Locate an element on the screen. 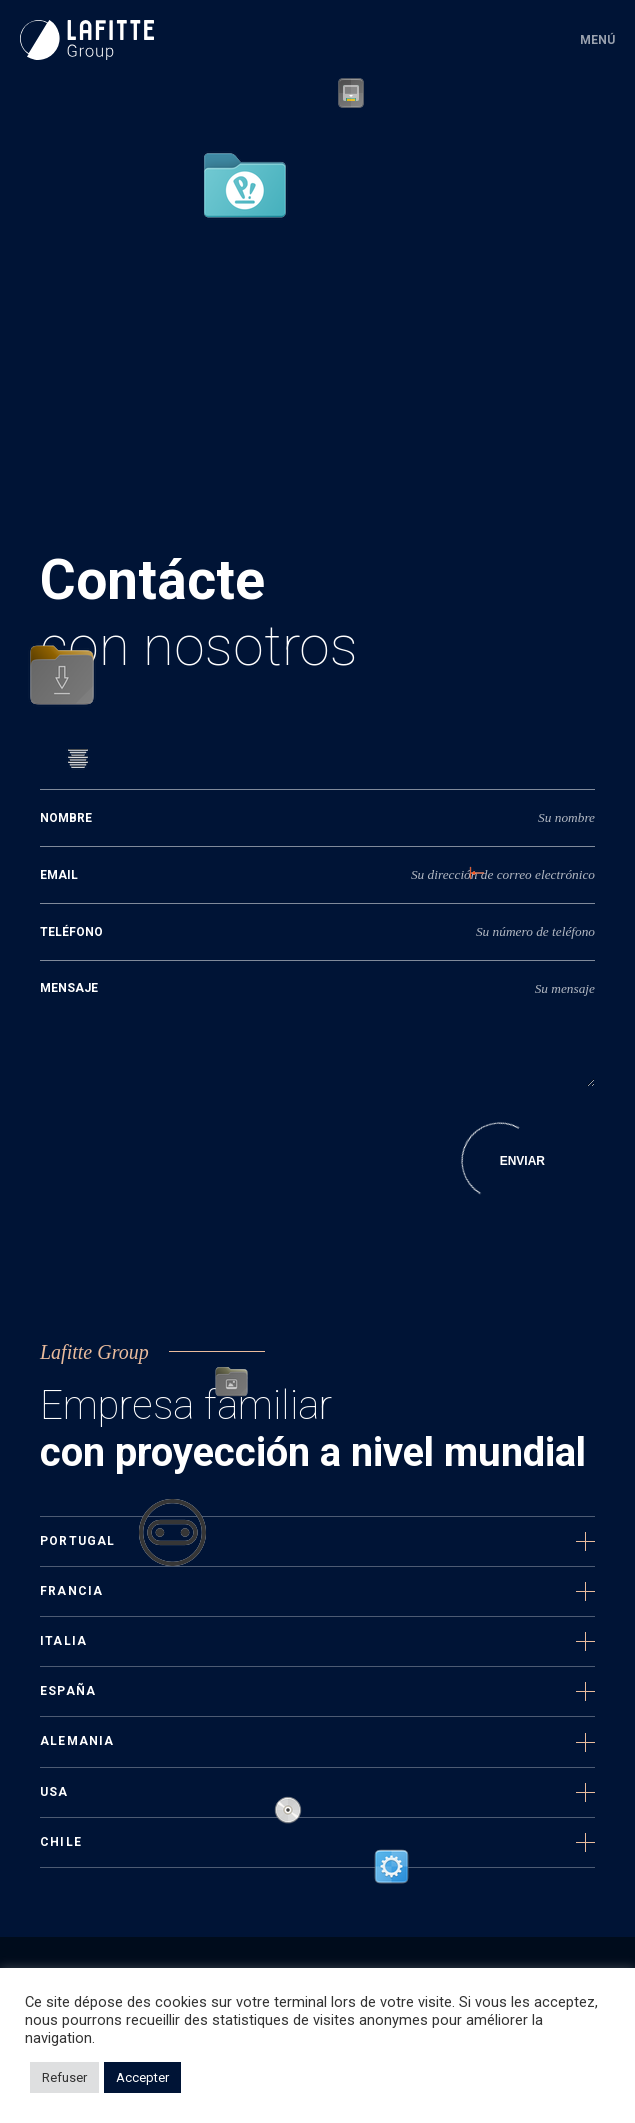  open your pictures folder is located at coordinates (231, 1381).